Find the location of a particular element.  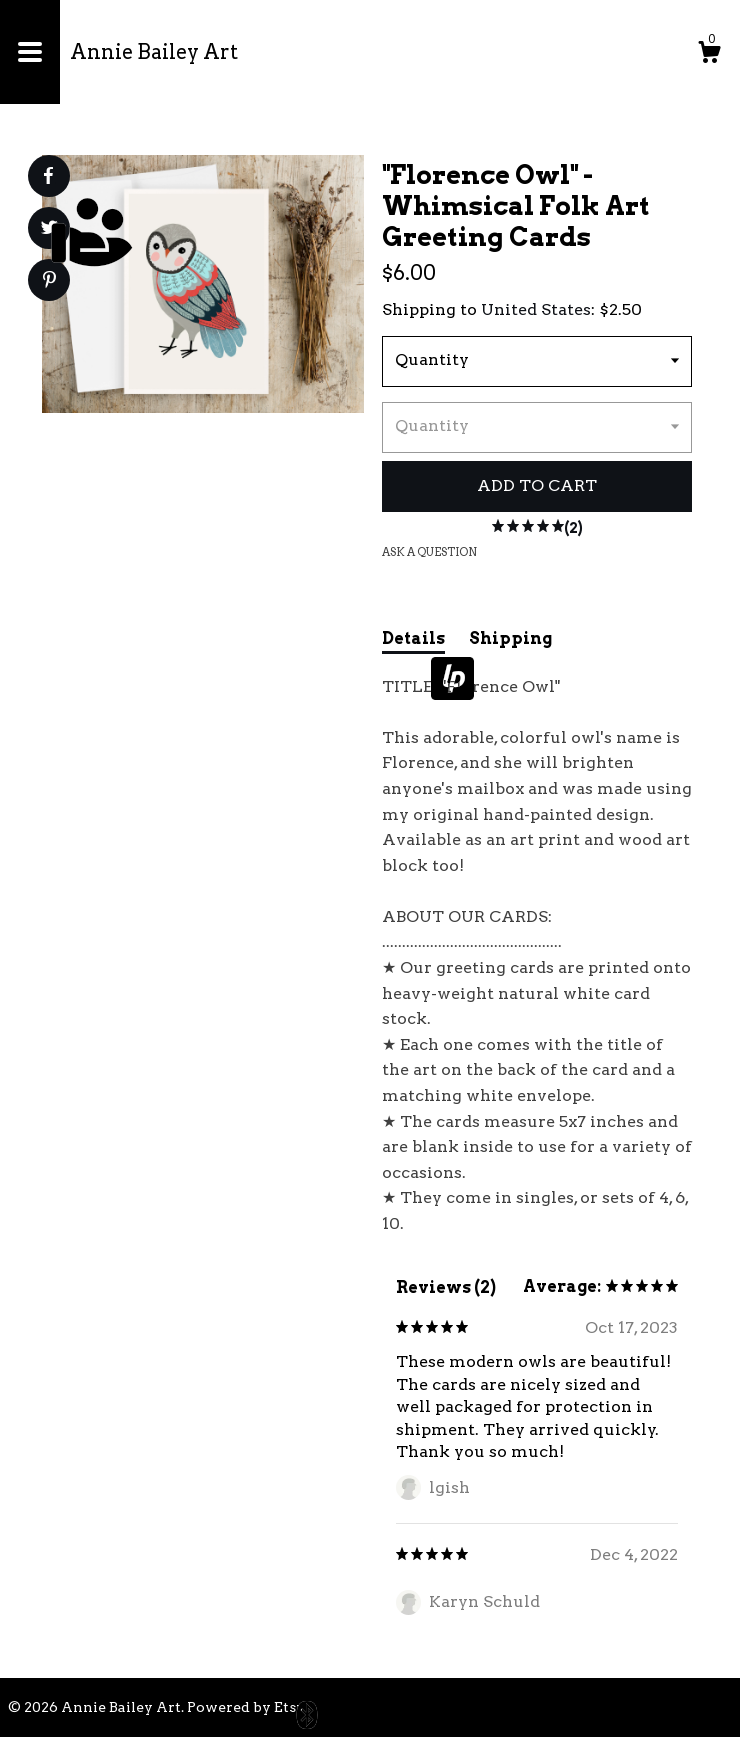

toggle bluetooth connectivity on or off is located at coordinates (307, 1715).